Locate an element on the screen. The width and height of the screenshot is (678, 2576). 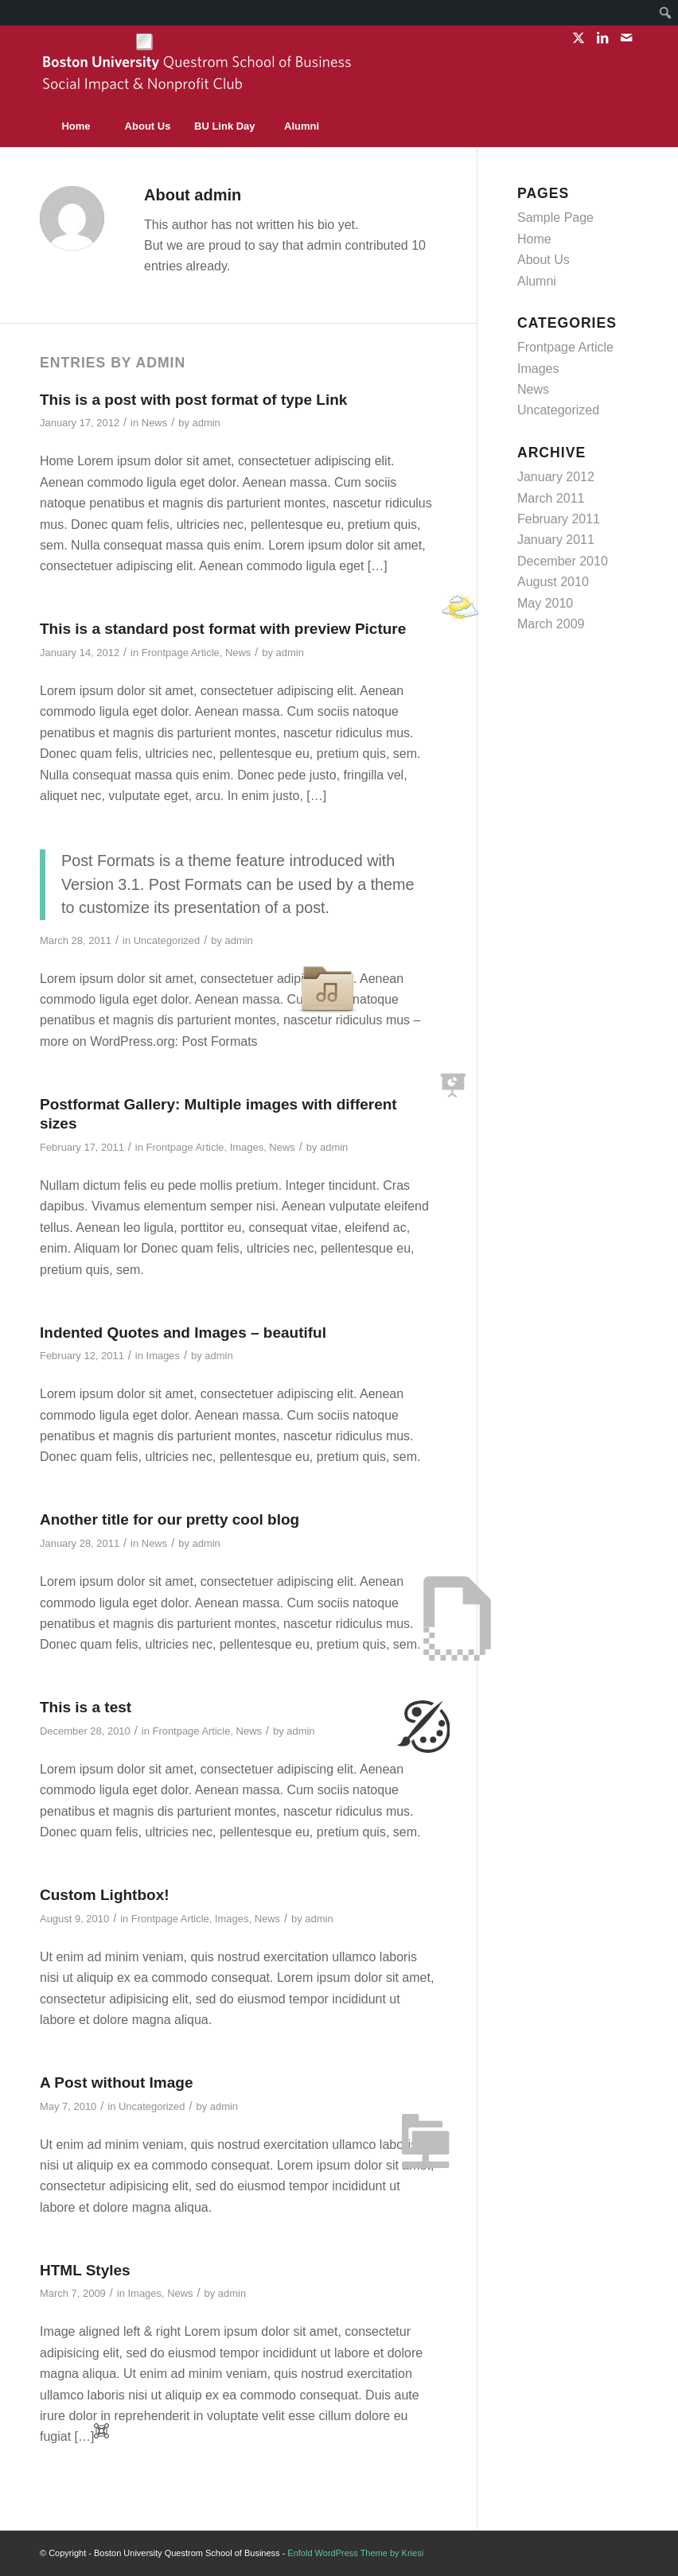
indicates partly cloudy weather conditions is located at coordinates (460, 608).